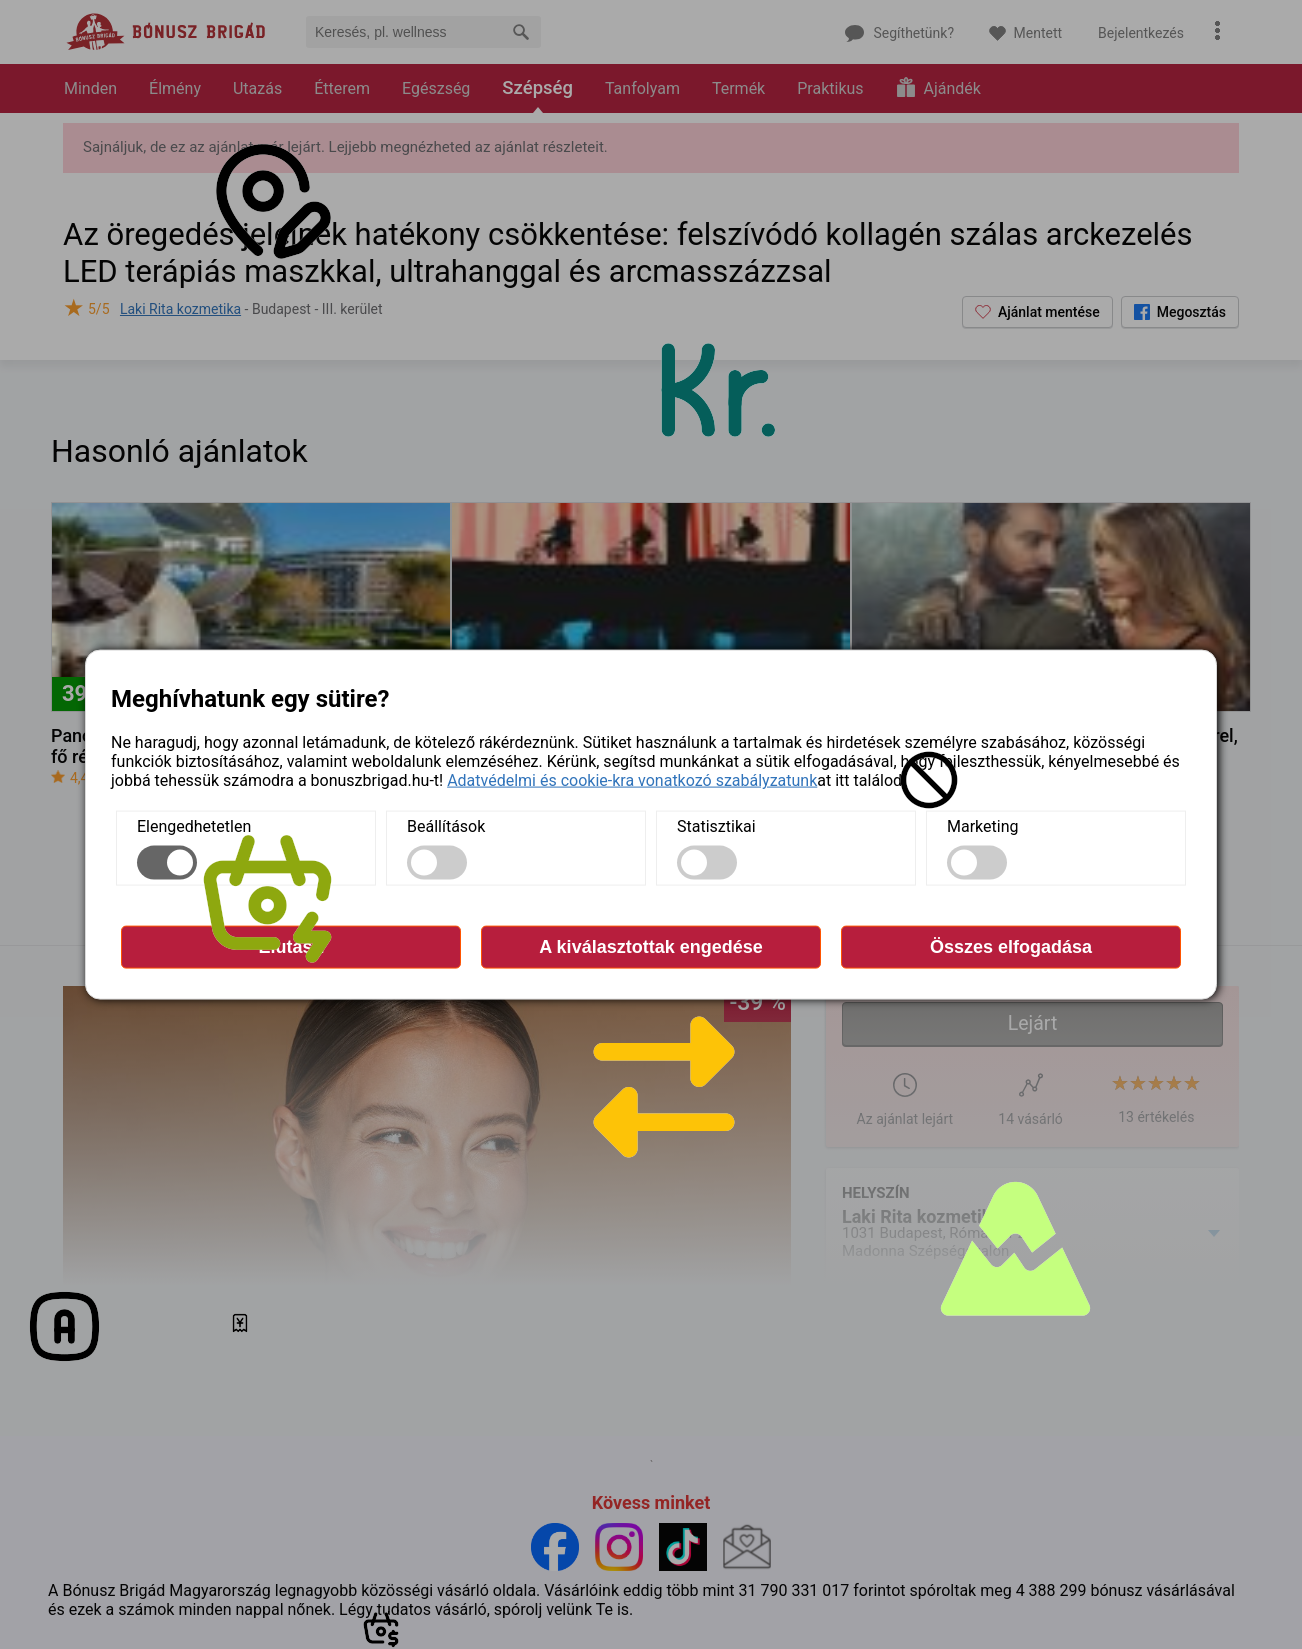  What do you see at coordinates (240, 1323) in the screenshot?
I see `view receipt in yuan currency` at bounding box center [240, 1323].